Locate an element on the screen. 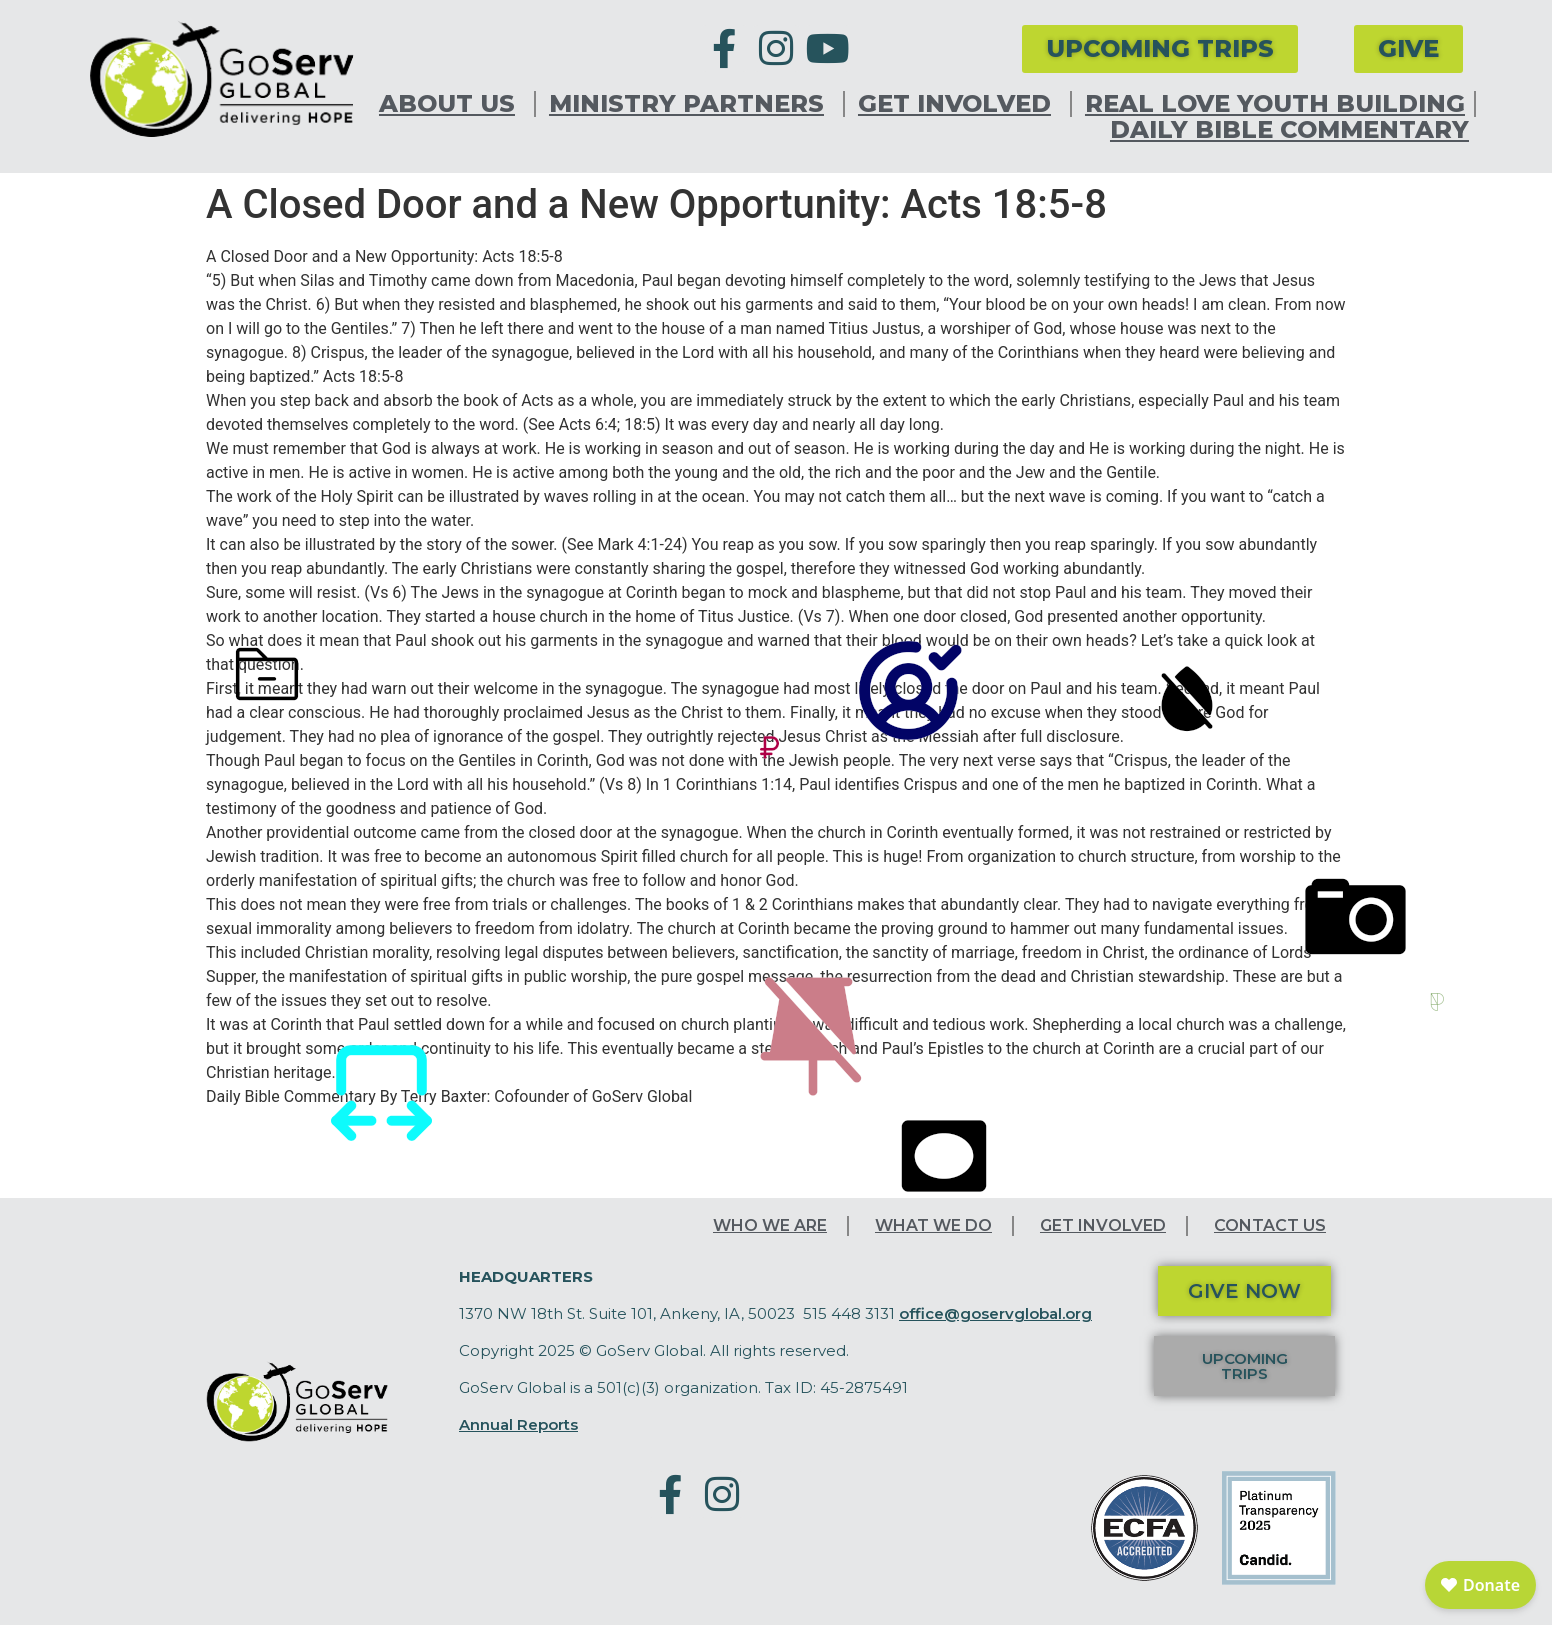 This screenshot has height=1625, width=1552. auto-fit content to available width is located at coordinates (381, 1090).